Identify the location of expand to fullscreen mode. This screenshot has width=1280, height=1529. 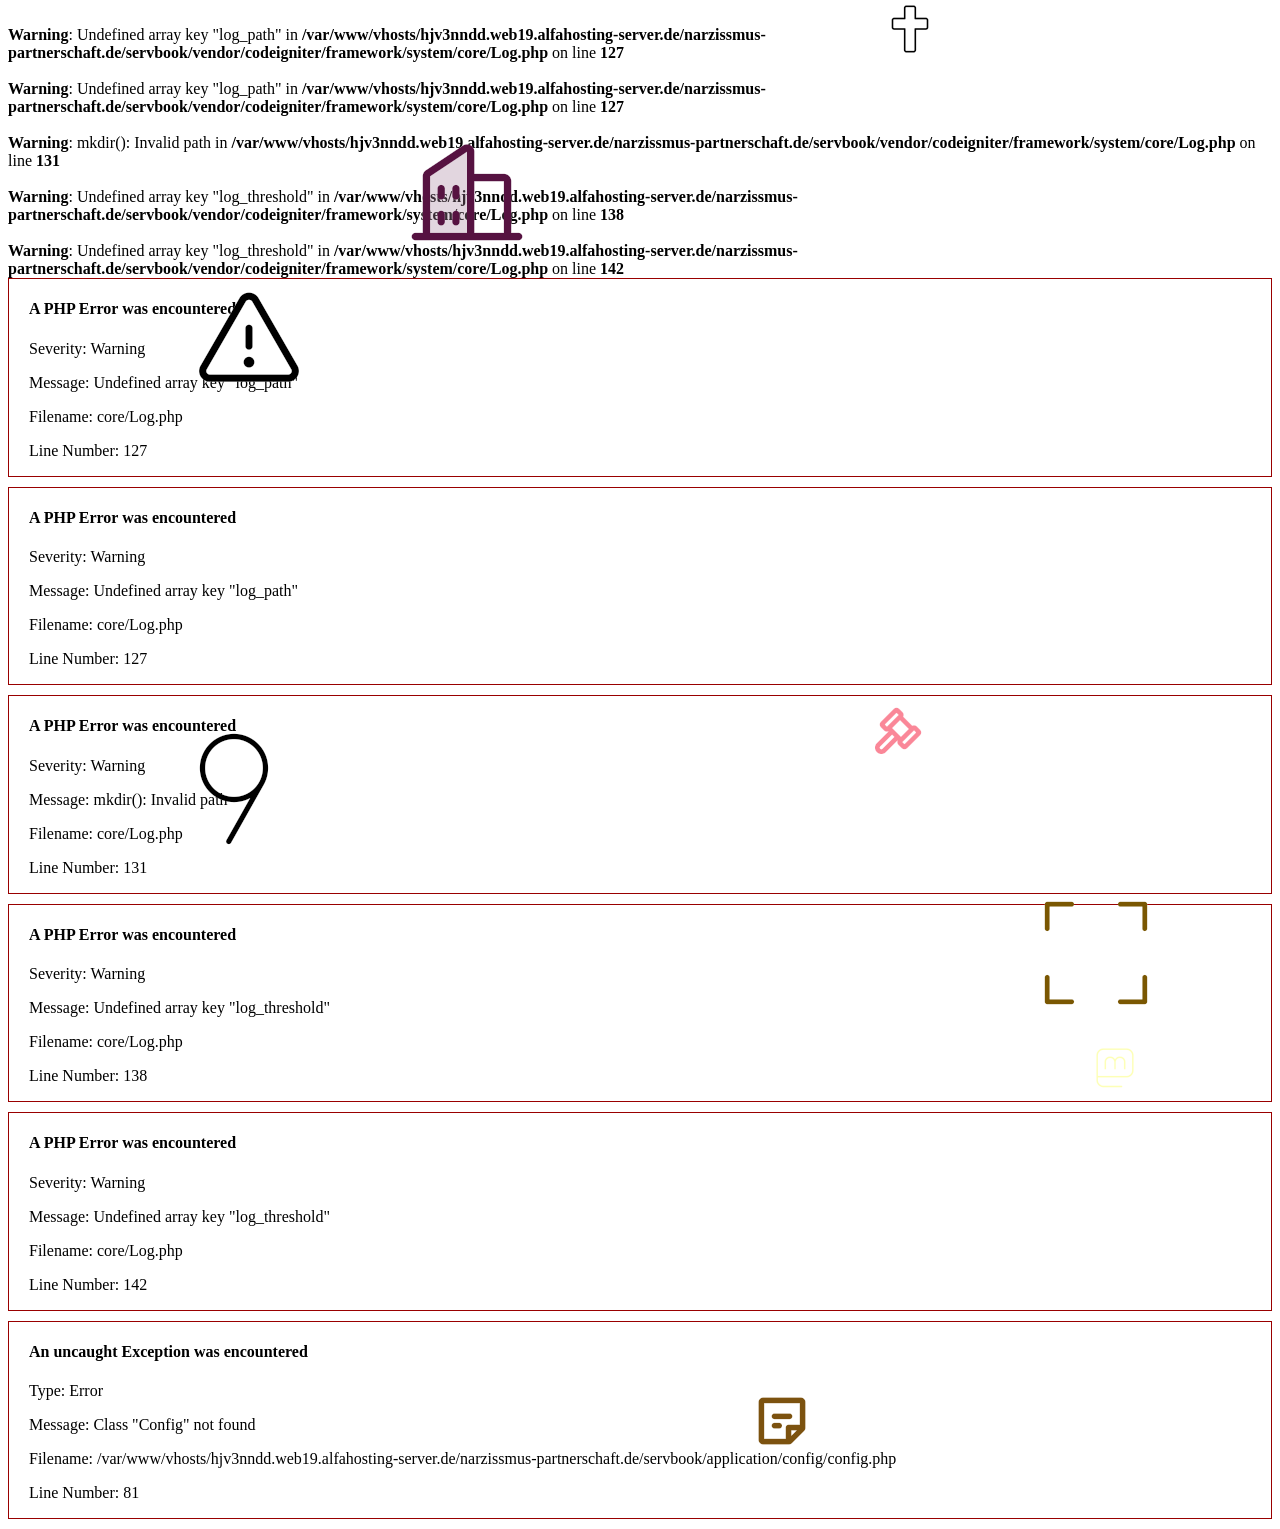
(1096, 953).